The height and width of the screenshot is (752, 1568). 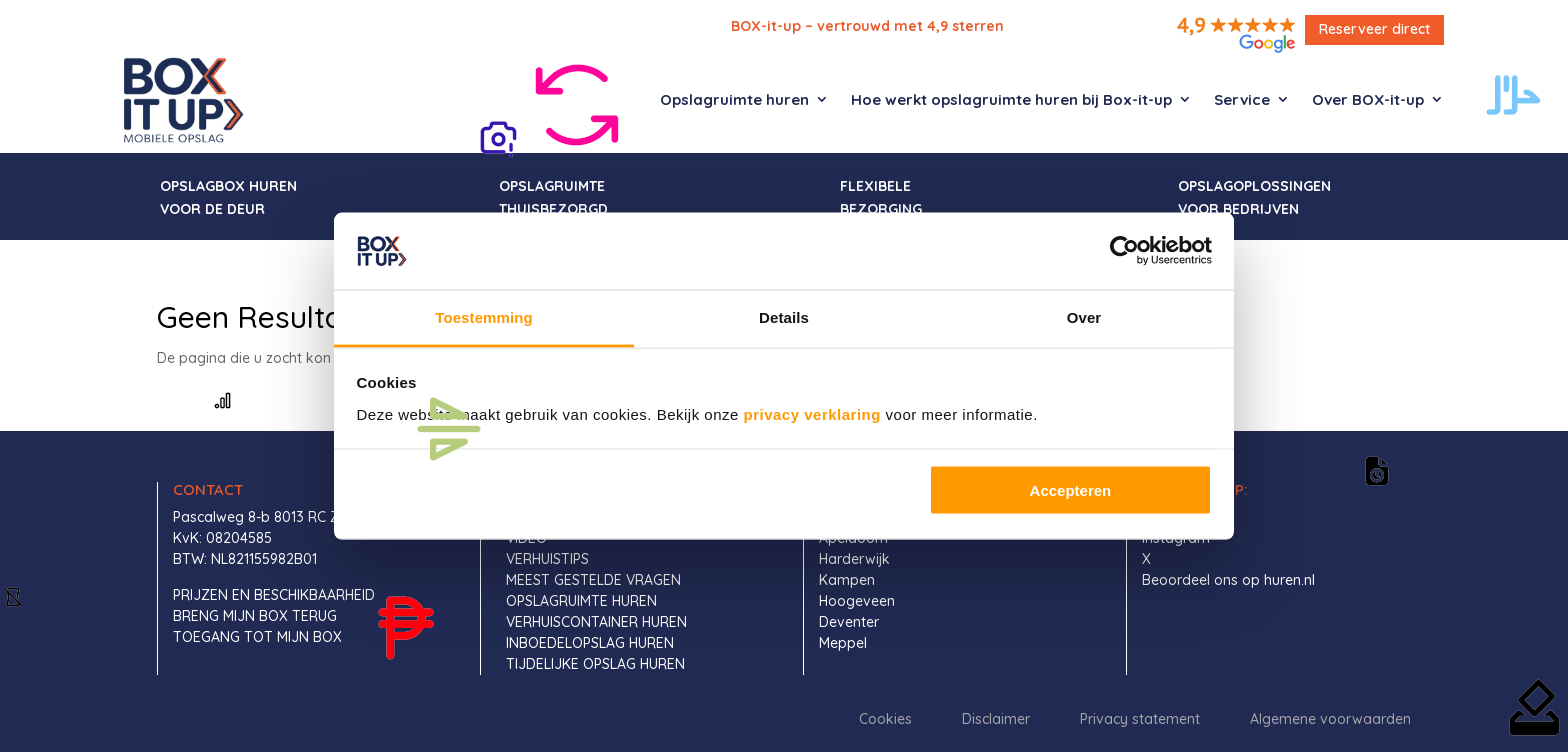 What do you see at coordinates (1512, 95) in the screenshot?
I see `switch to arabic language` at bounding box center [1512, 95].